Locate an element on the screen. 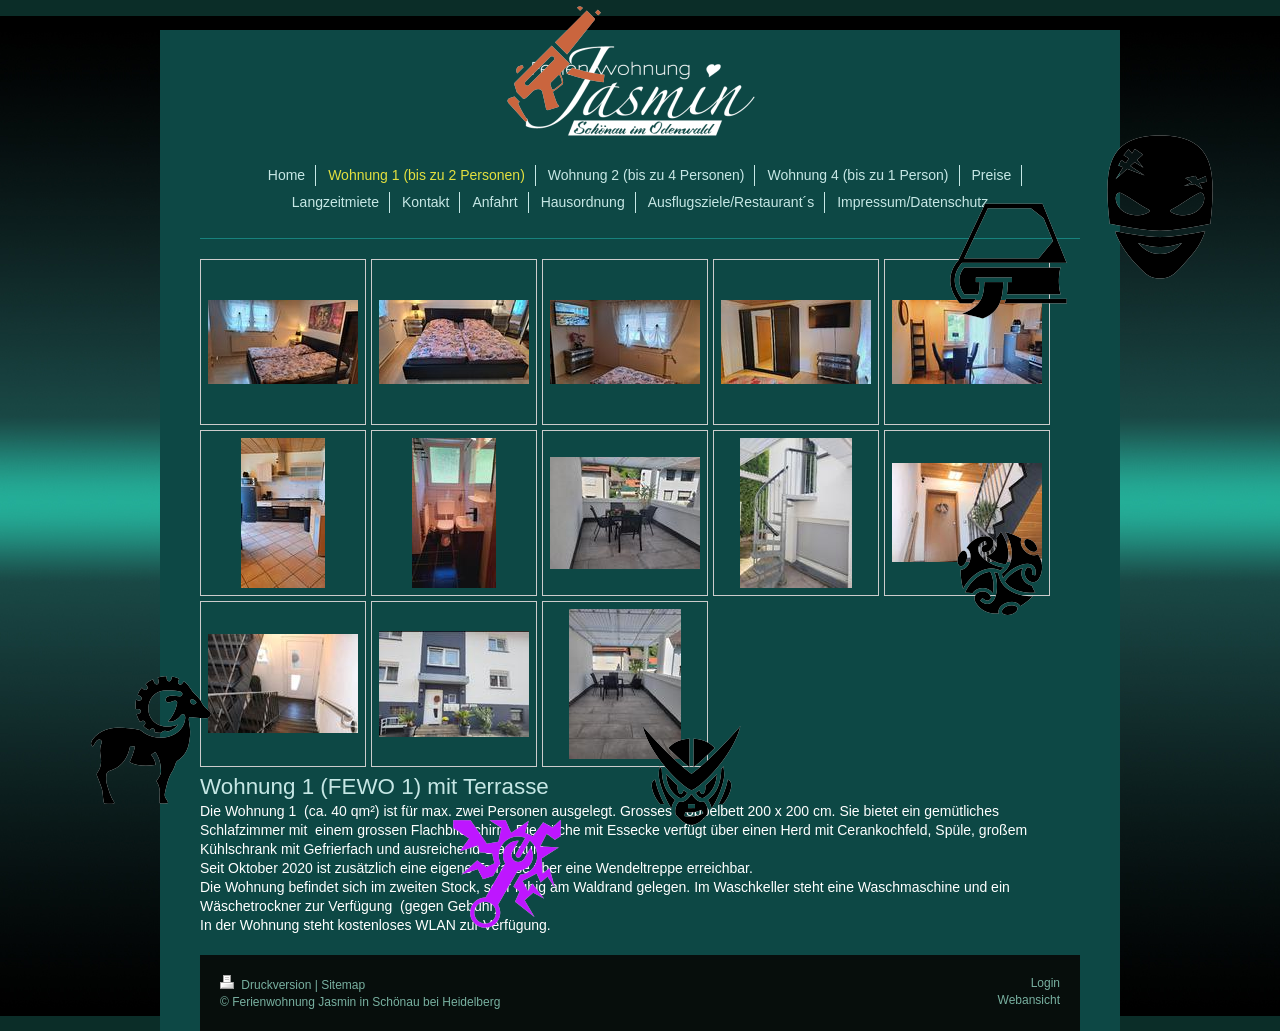  represents the Aries zodiac sign is located at coordinates (151, 740).